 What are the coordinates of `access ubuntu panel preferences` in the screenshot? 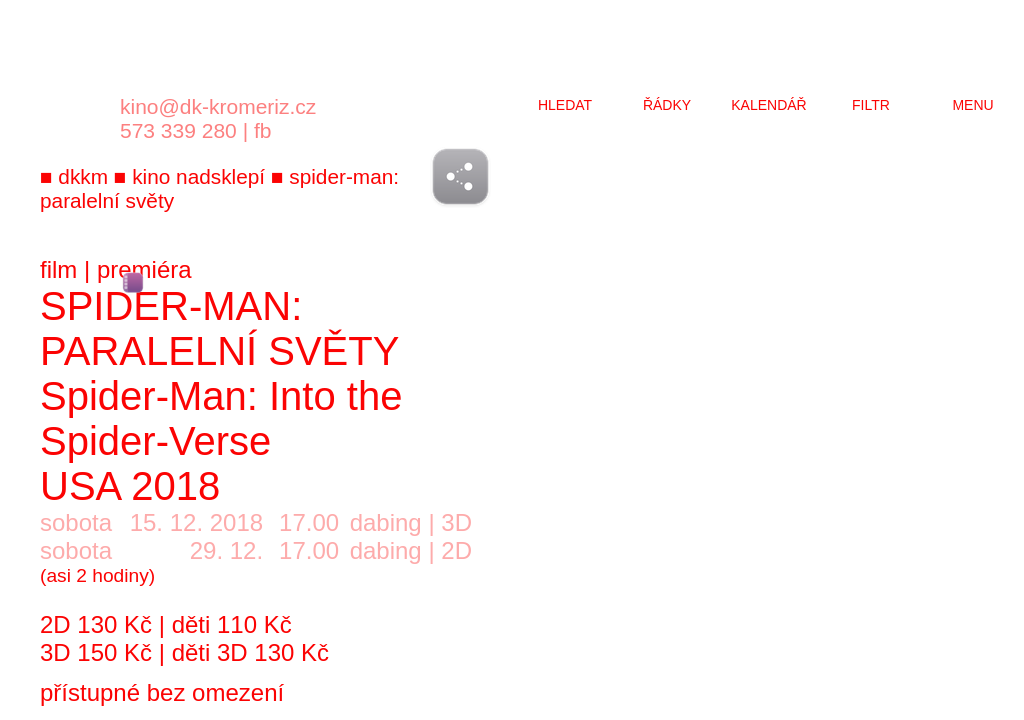 It's located at (133, 283).